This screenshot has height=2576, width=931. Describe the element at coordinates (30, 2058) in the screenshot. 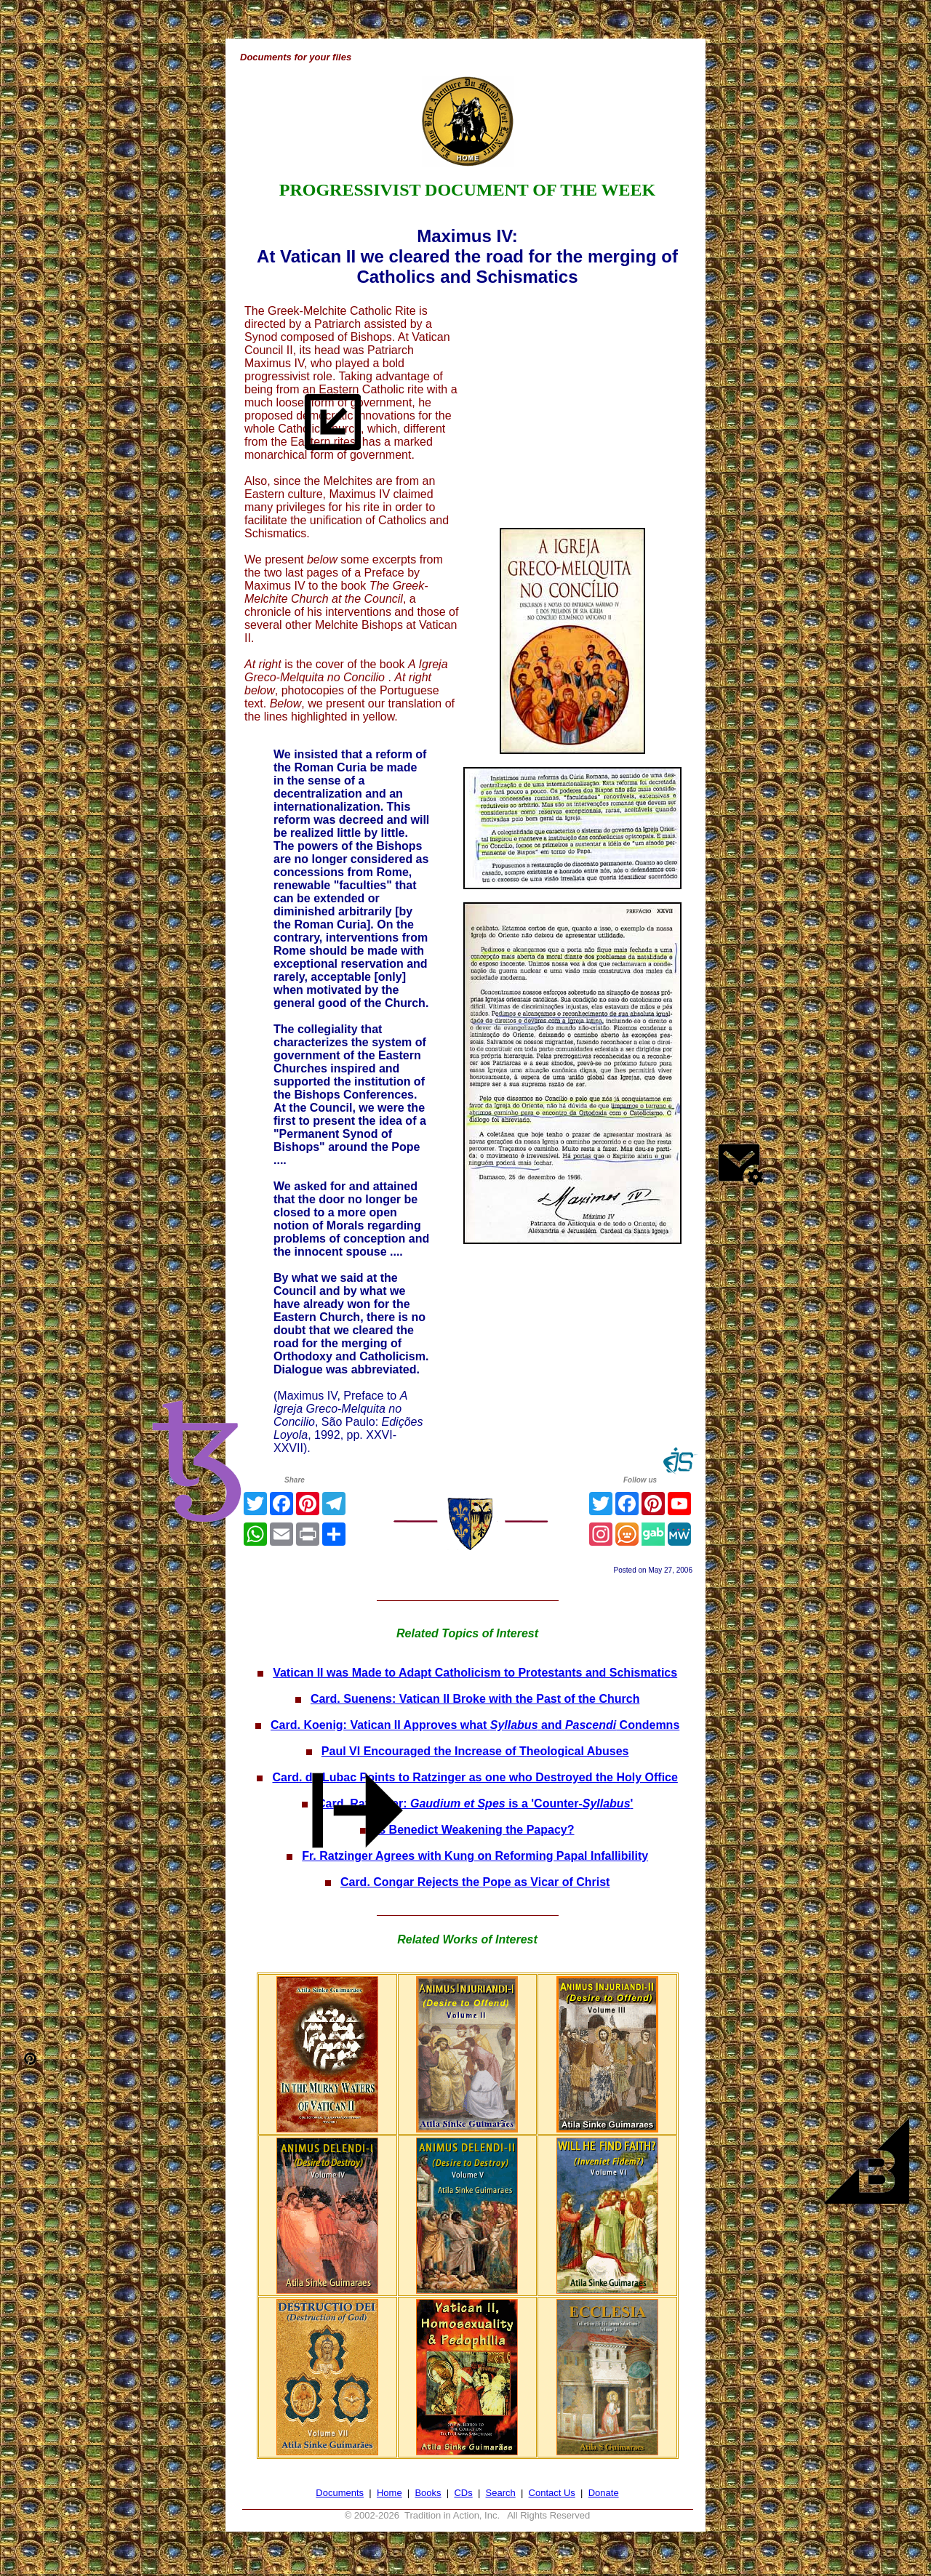

I see `open Pinterest app` at that location.